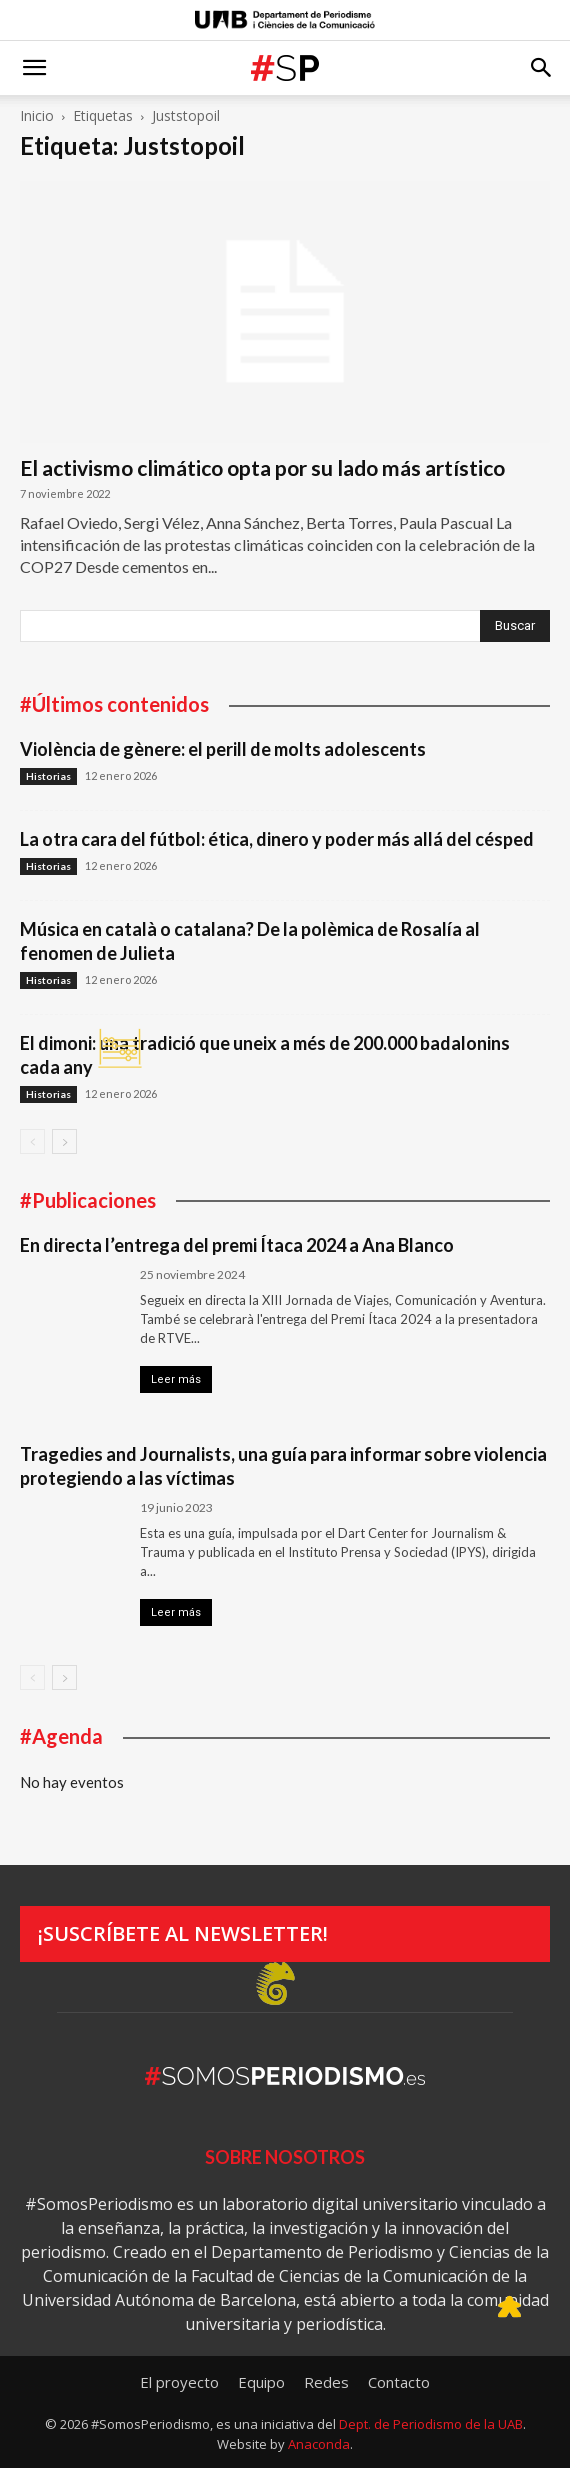  Describe the element at coordinates (509, 2306) in the screenshot. I see `access player profile or avatar settings` at that location.